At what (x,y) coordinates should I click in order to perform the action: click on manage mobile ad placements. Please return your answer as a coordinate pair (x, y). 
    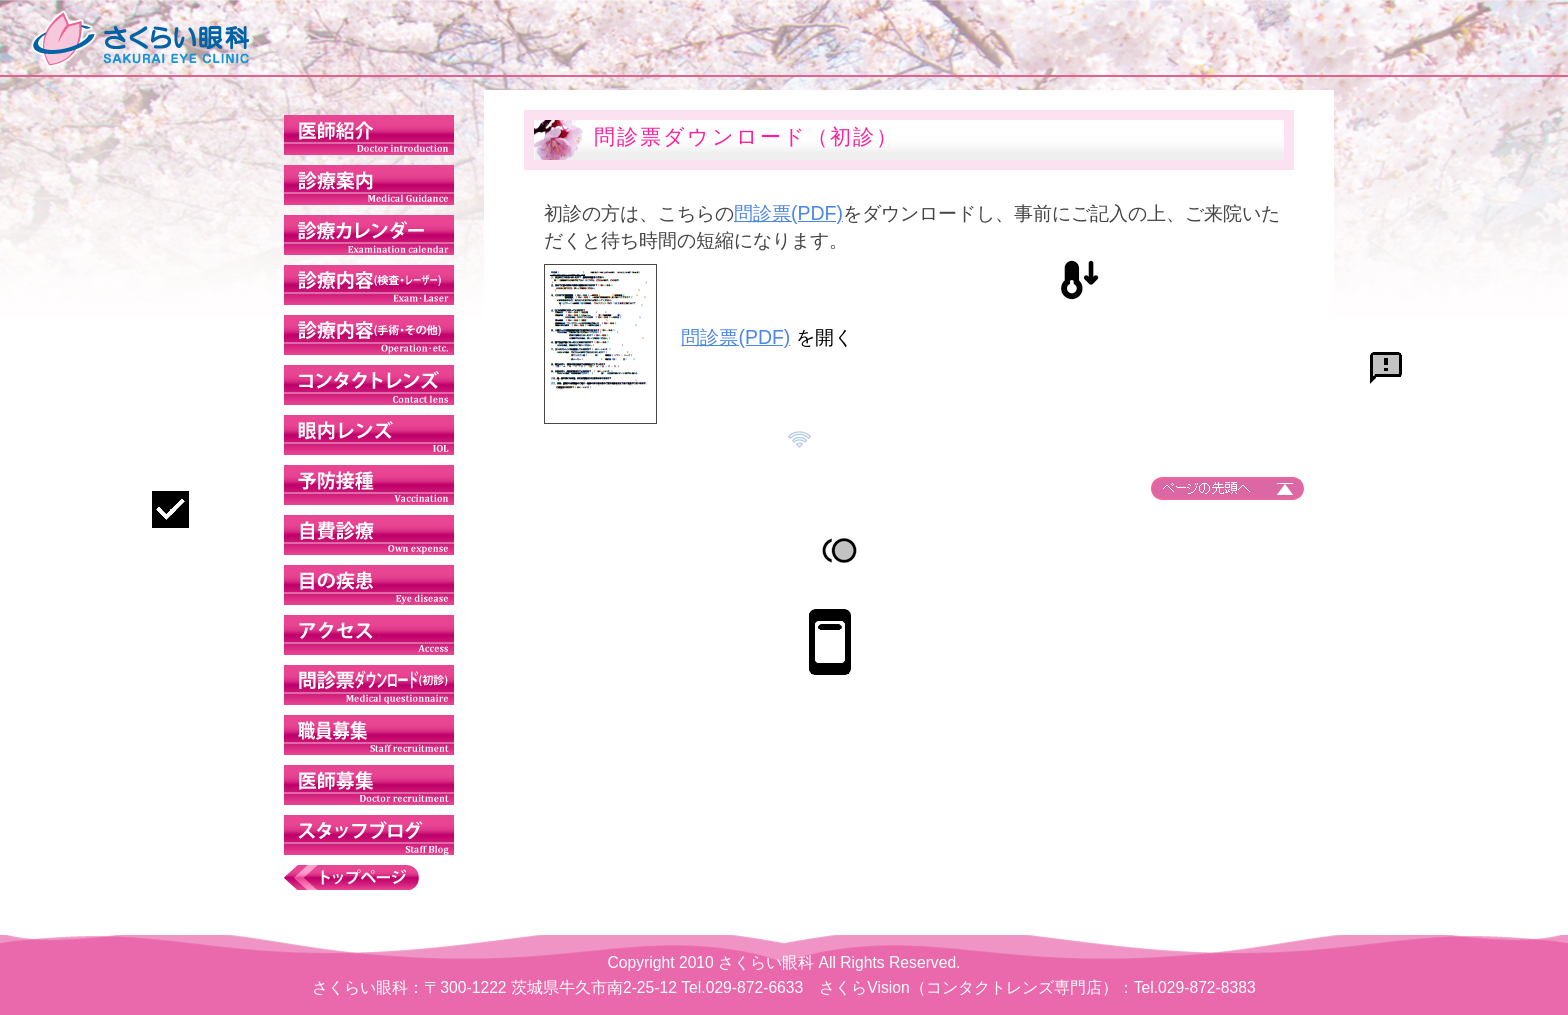
    Looking at the image, I should click on (830, 642).